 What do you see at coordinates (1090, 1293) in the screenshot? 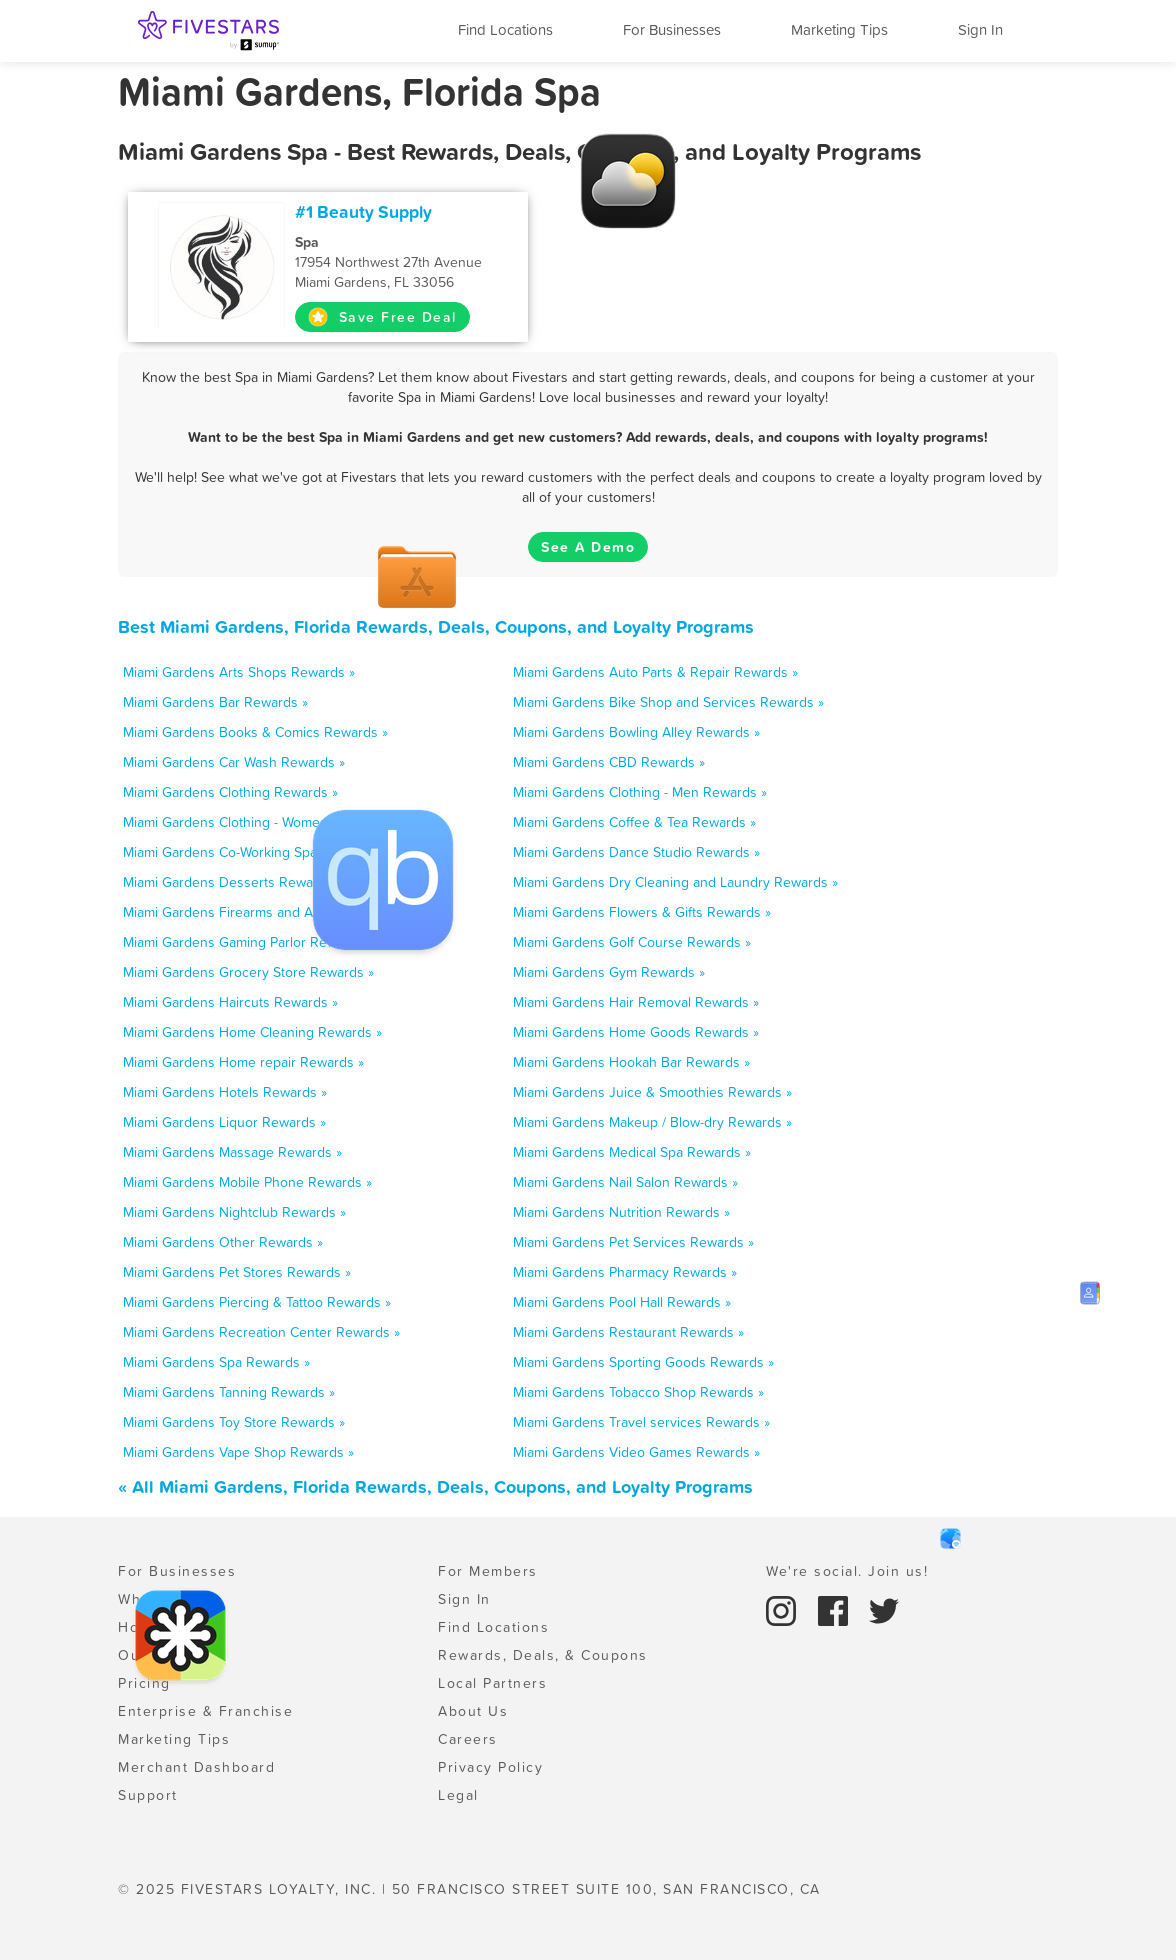
I see `open the contacts app` at bounding box center [1090, 1293].